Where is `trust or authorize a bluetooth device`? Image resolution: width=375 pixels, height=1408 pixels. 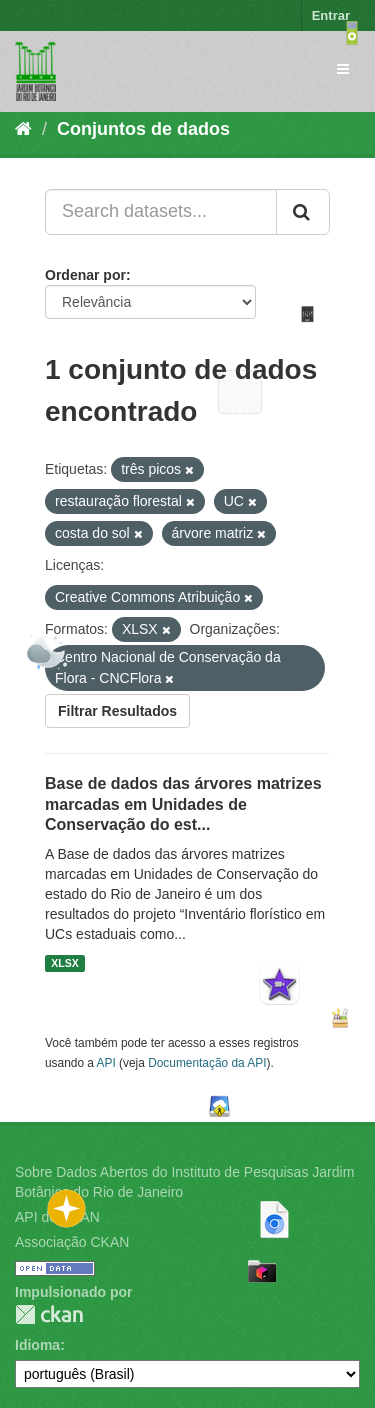 trust or authorize a bluetooth device is located at coordinates (66, 1208).